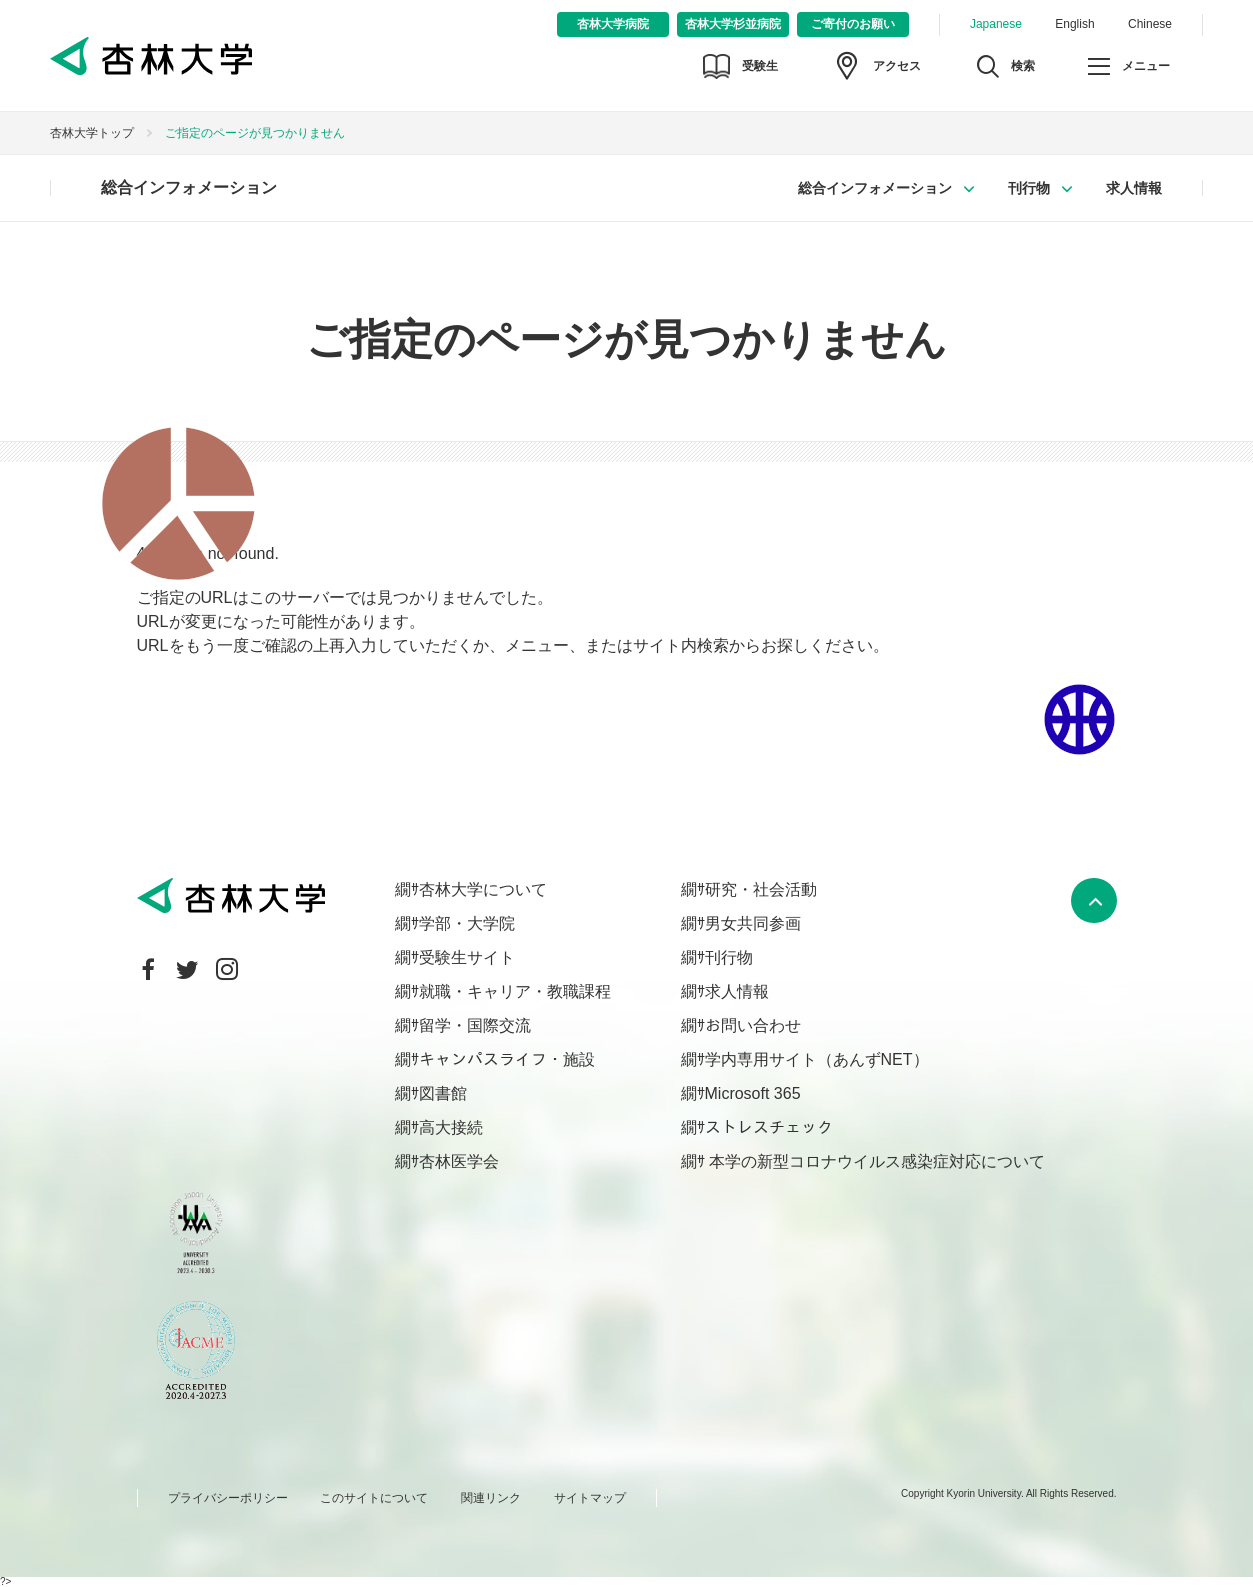 The height and width of the screenshot is (1587, 1253). I want to click on view pie chart analytics, so click(178, 503).